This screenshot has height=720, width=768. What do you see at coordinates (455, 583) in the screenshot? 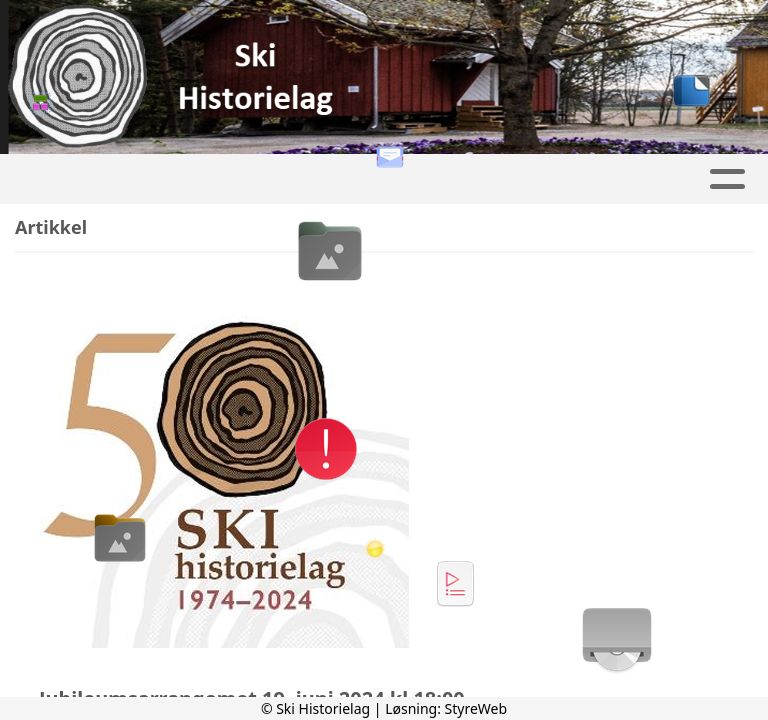
I see `open a playlist file` at bounding box center [455, 583].